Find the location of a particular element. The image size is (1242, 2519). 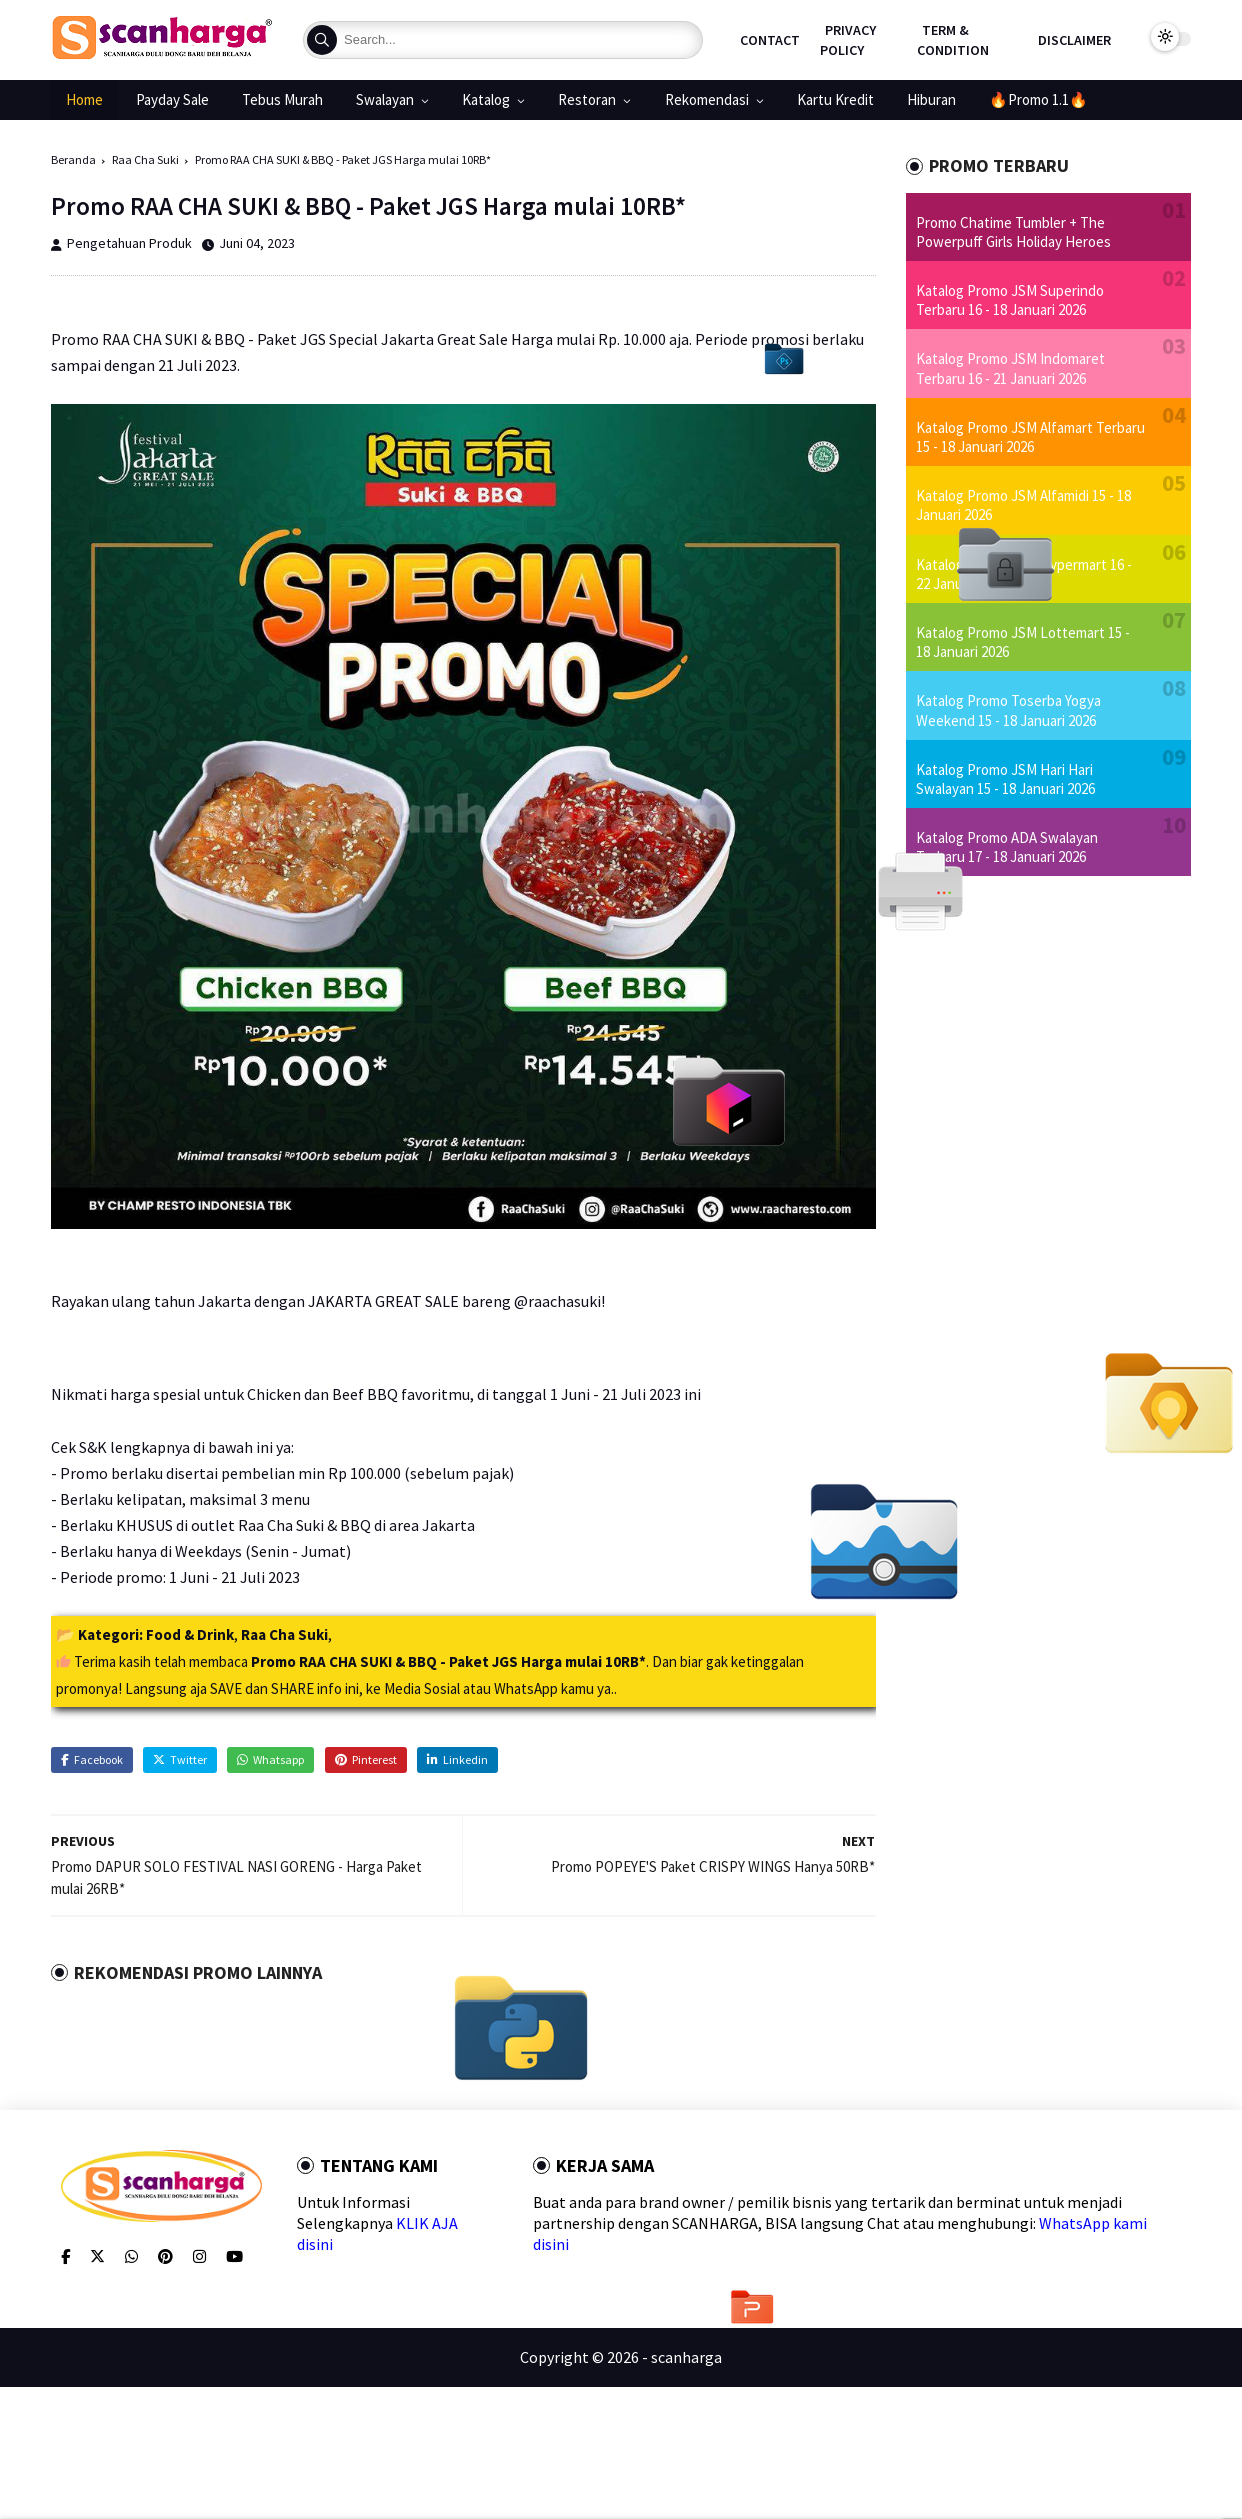

access a password-protected folder is located at coordinates (1005, 567).